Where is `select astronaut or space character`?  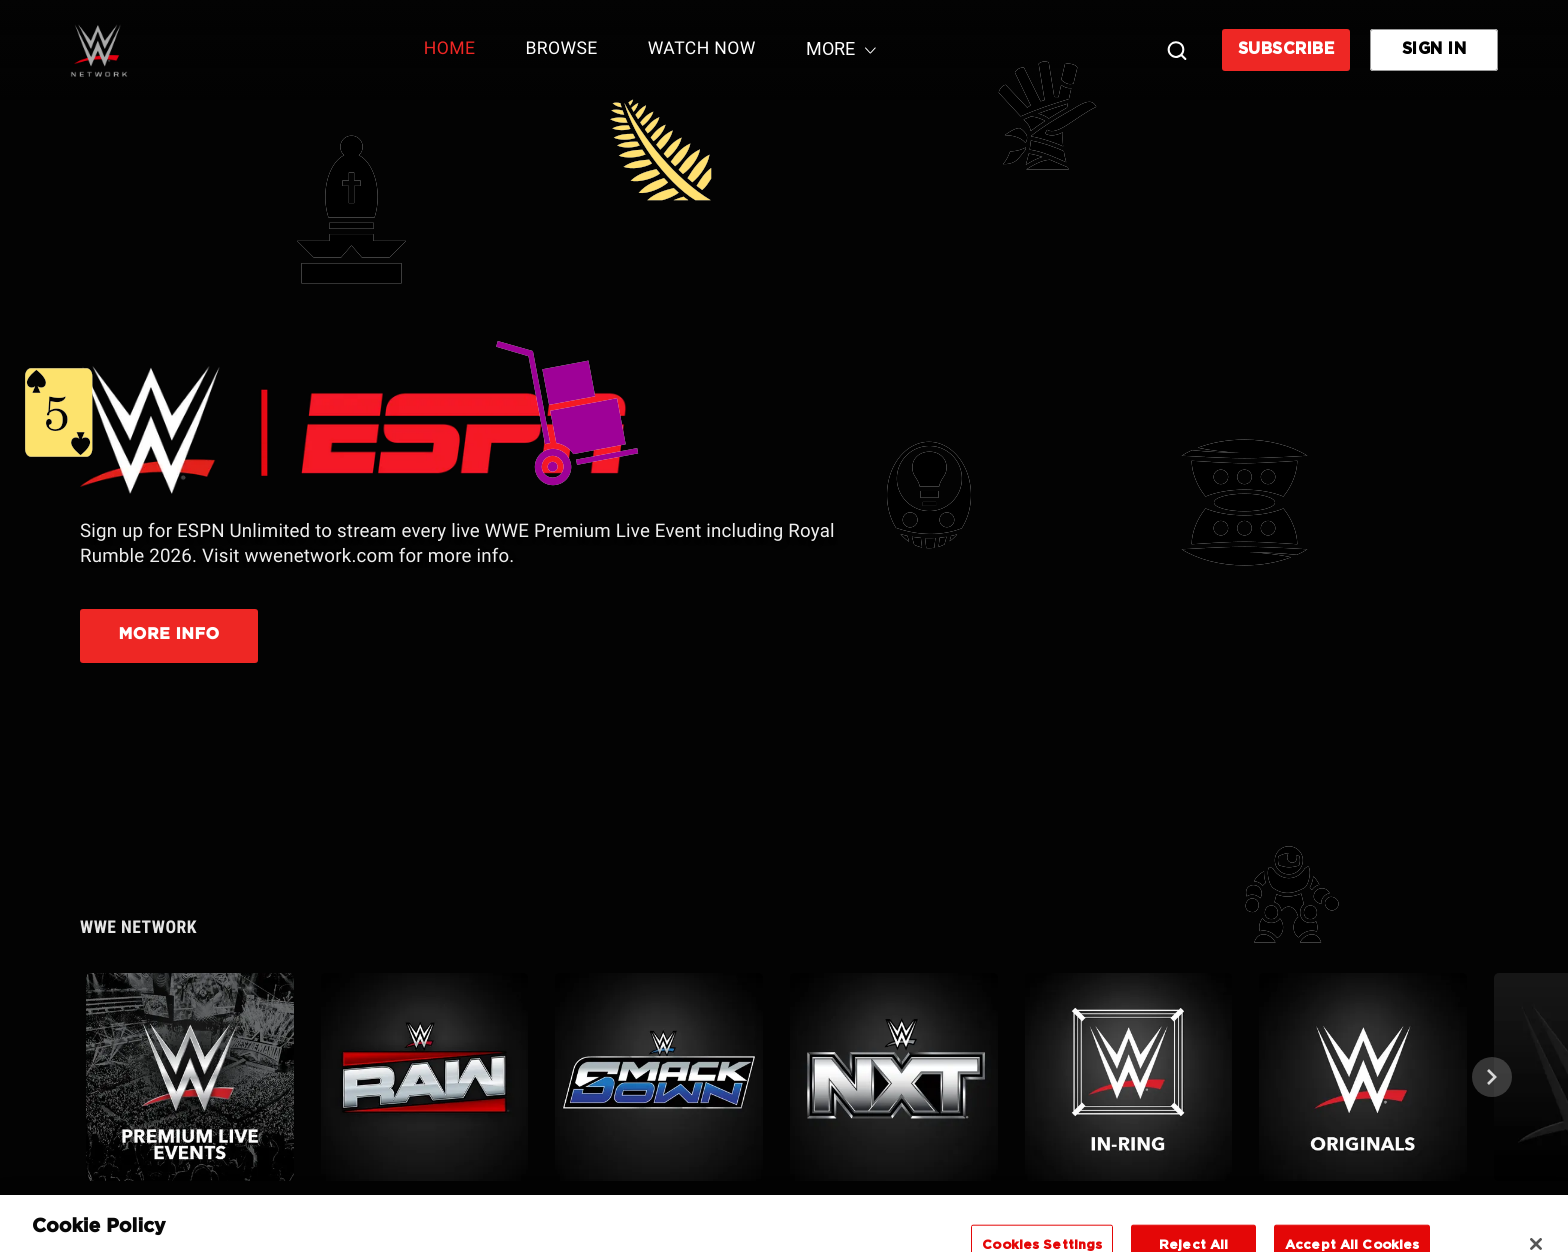 select astronaut or space character is located at coordinates (1290, 894).